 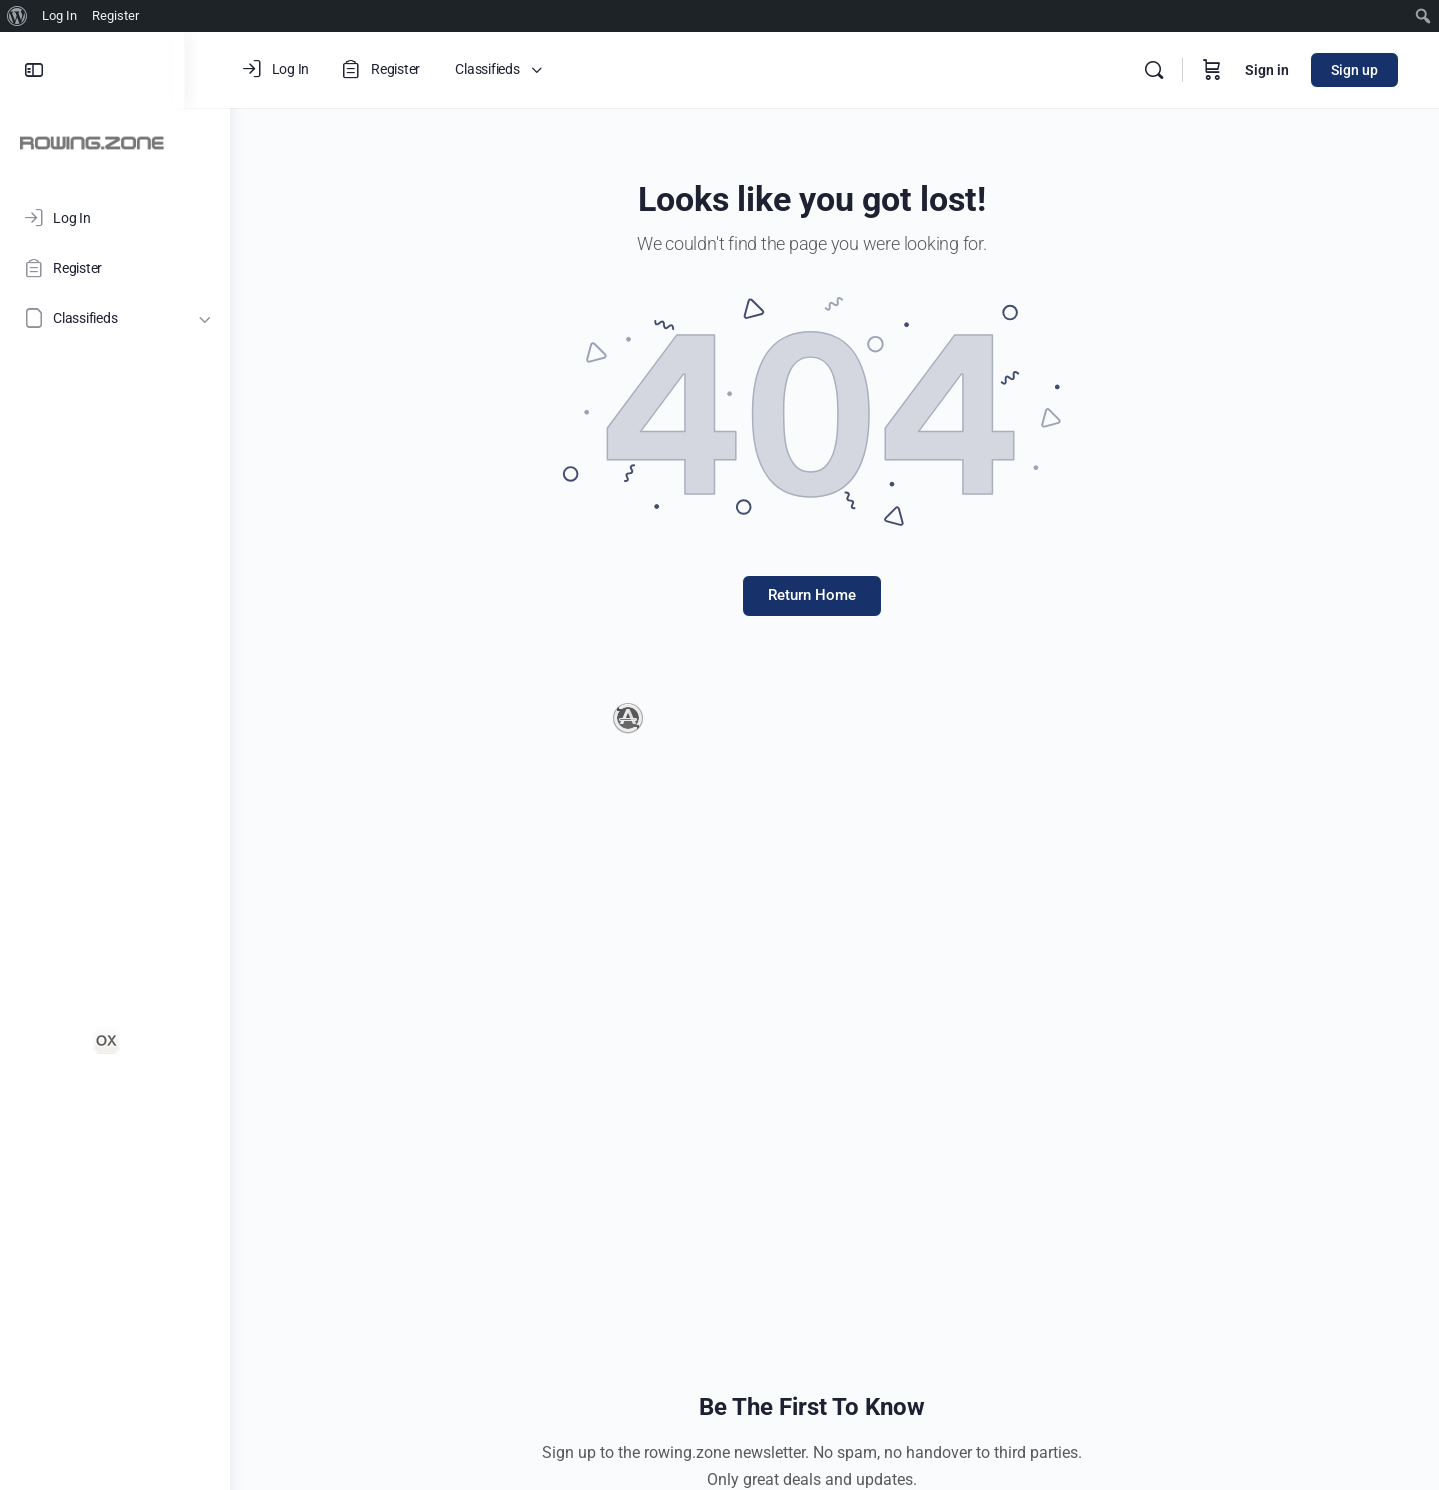 I want to click on launch the OX app, so click(x=106, y=1040).